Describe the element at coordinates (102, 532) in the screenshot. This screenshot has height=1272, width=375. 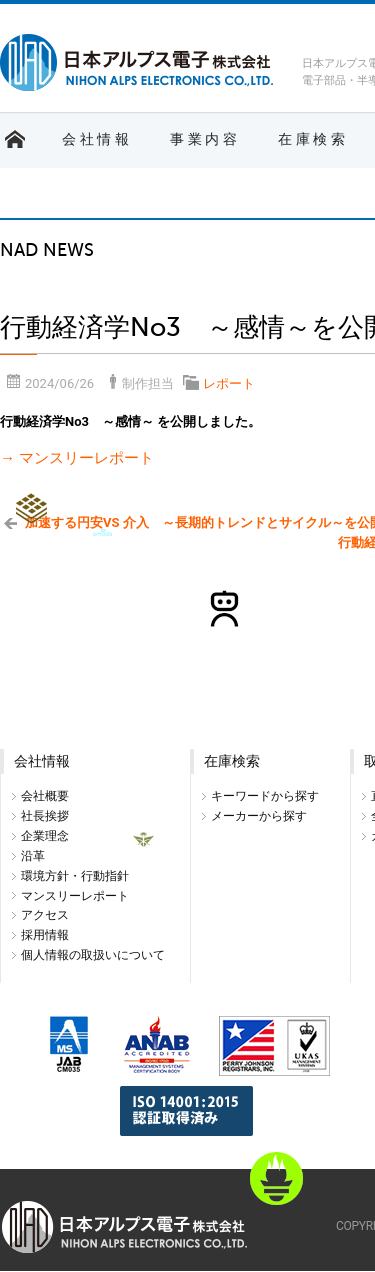
I see `omada cloud logo` at that location.